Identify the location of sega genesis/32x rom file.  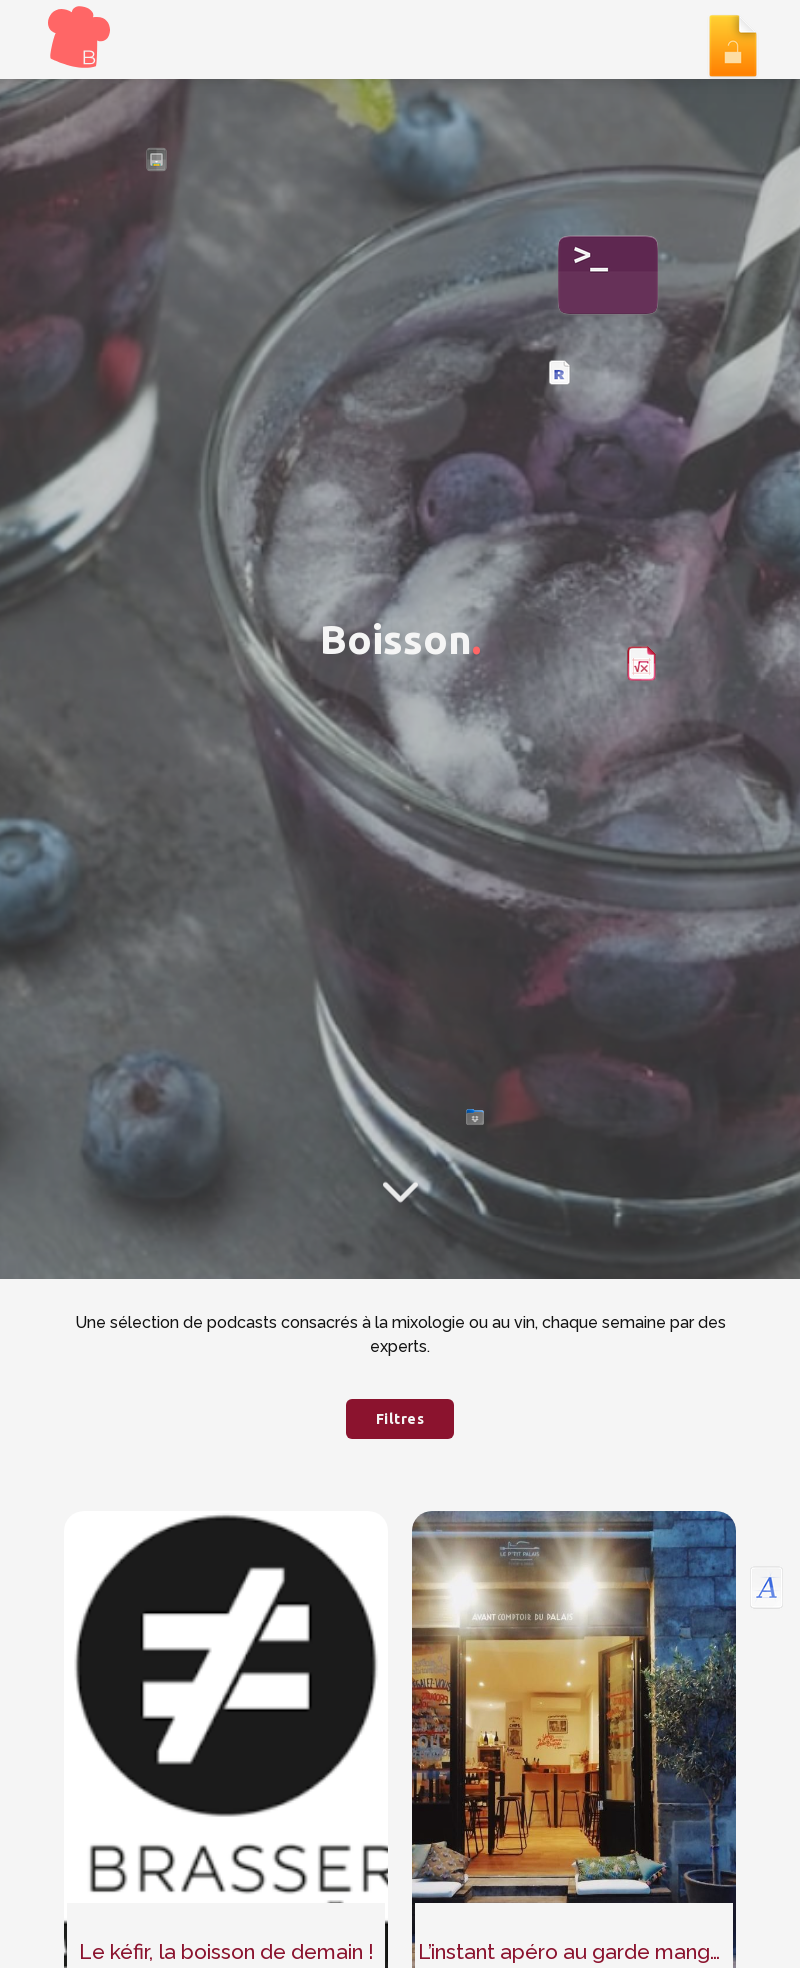
(156, 159).